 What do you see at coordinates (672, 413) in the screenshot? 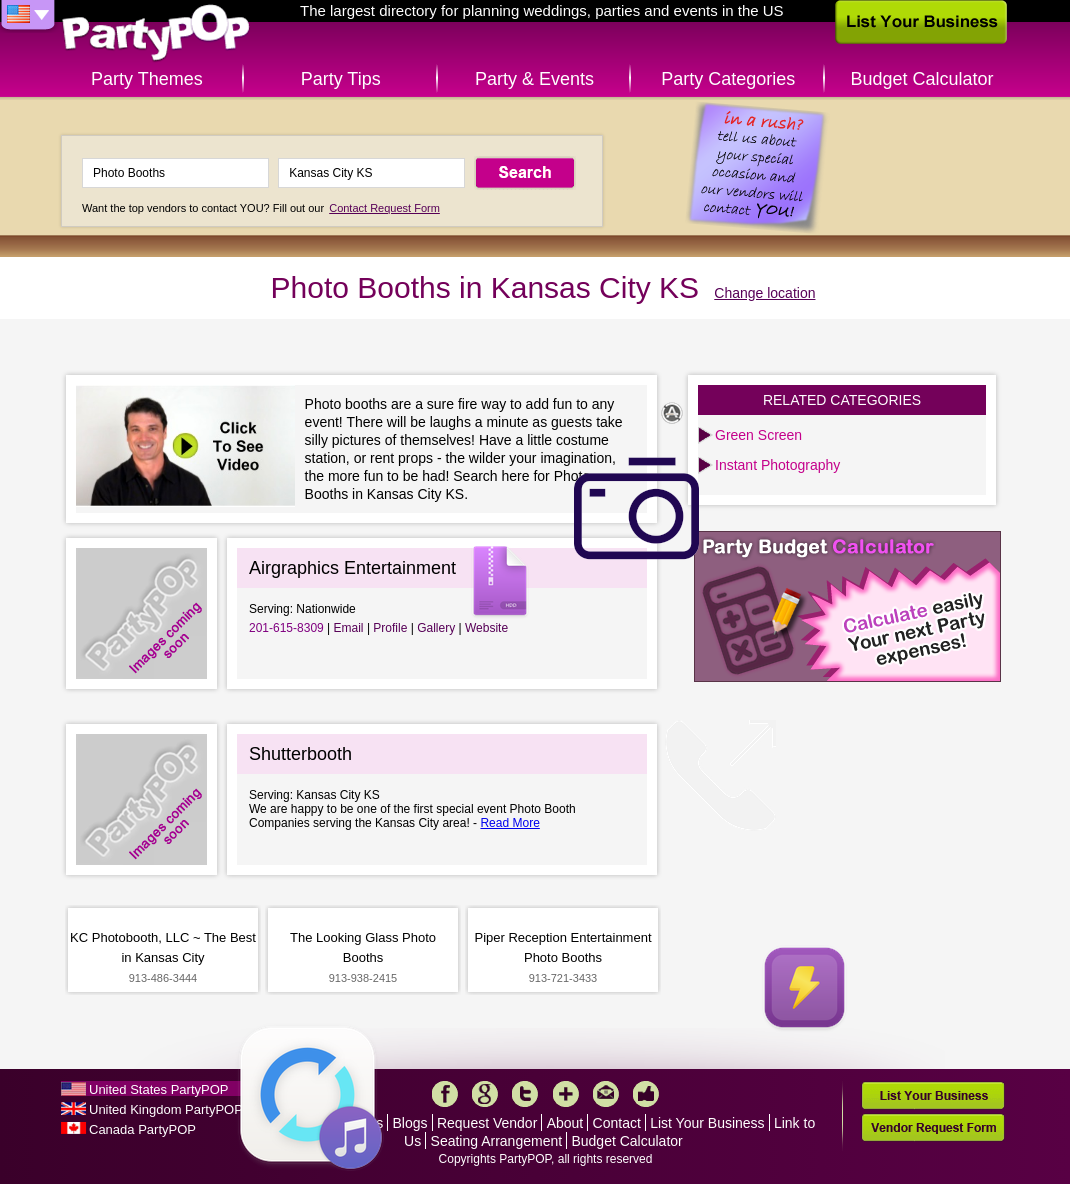
I see `open the software updater application` at bounding box center [672, 413].